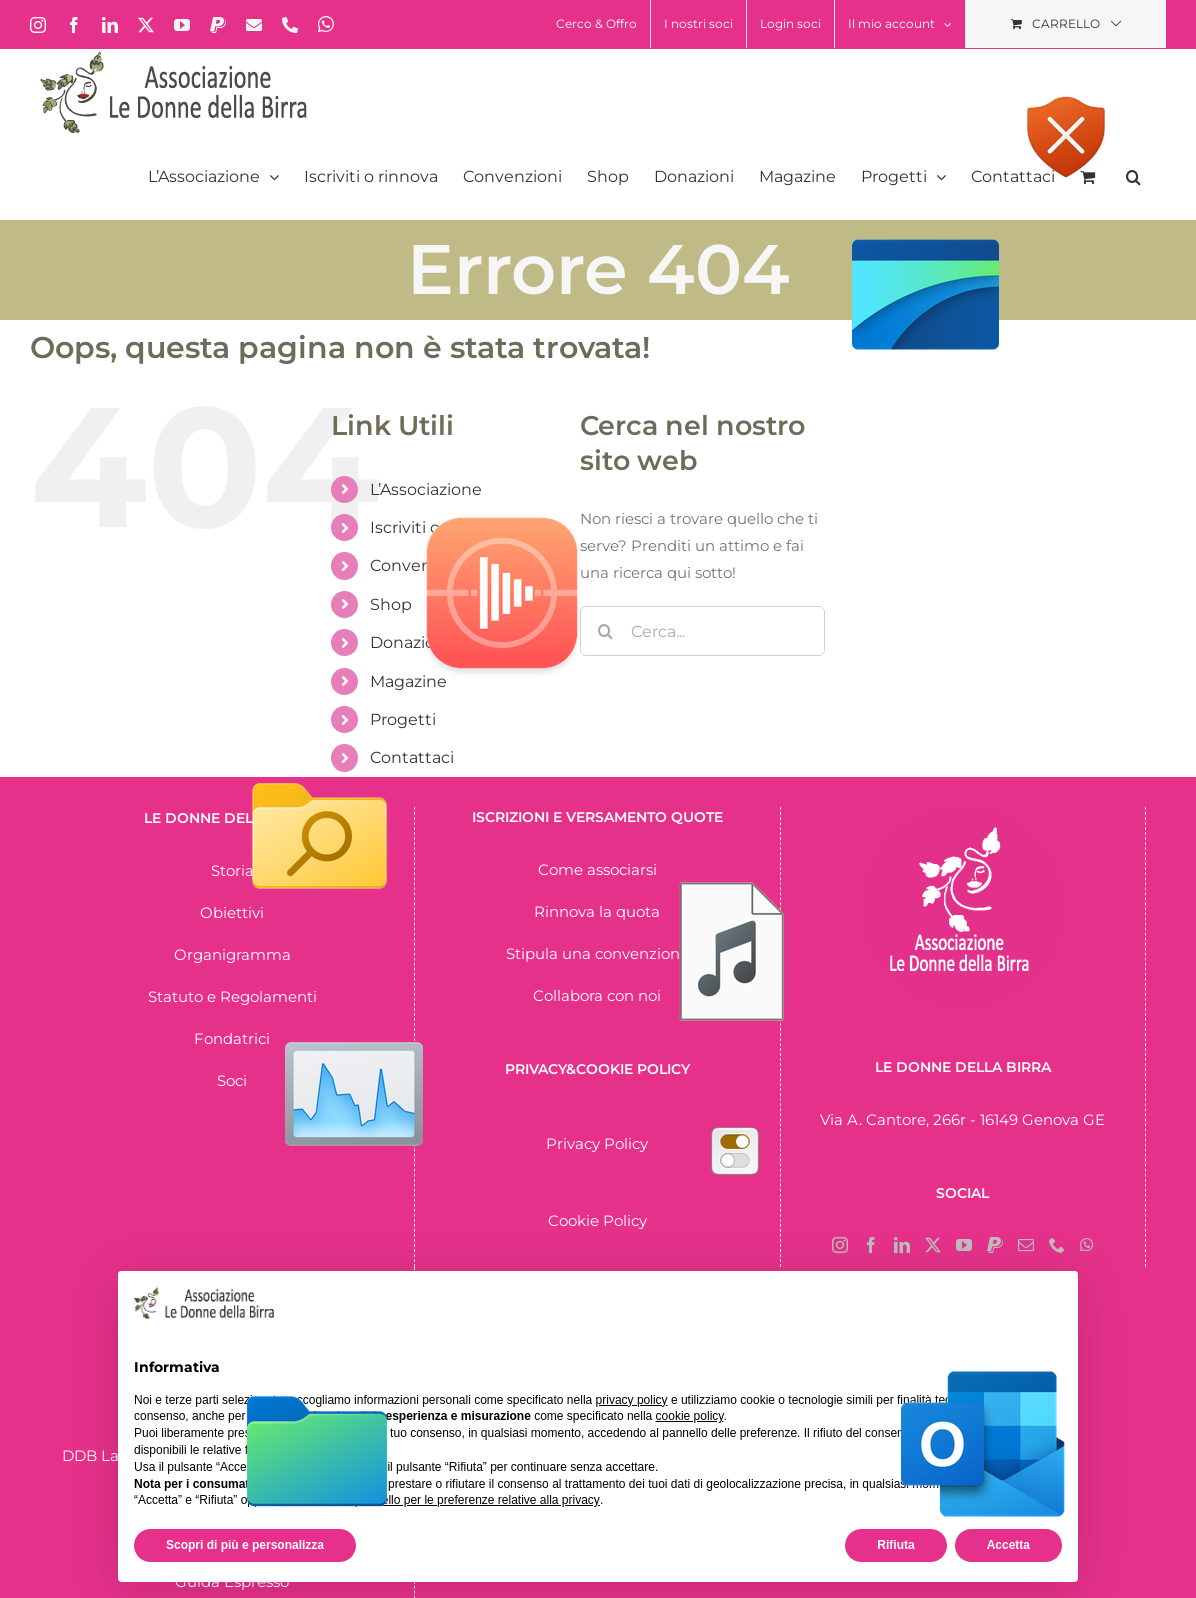 This screenshot has height=1598, width=1196. Describe the element at coordinates (731, 951) in the screenshot. I see `open an audio or music file` at that location.